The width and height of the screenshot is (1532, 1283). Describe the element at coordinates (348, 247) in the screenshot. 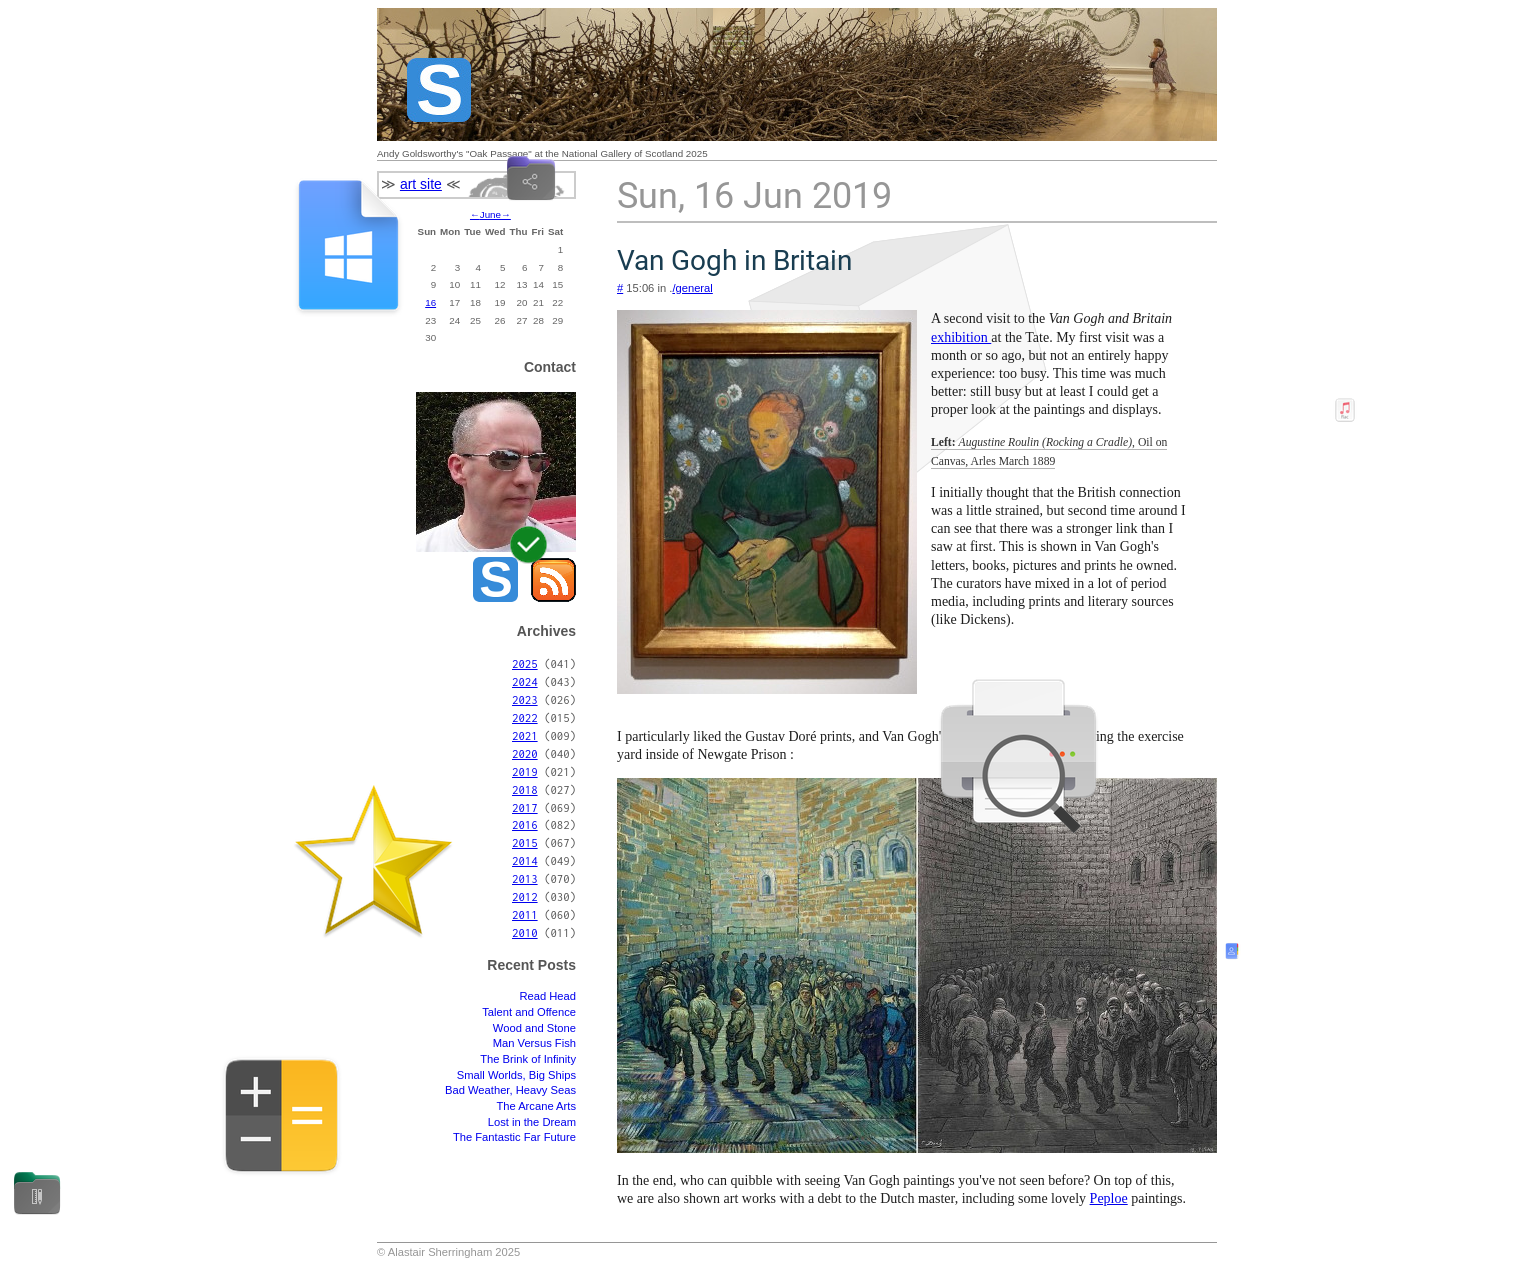

I see `a windows executable file (.exe)` at that location.